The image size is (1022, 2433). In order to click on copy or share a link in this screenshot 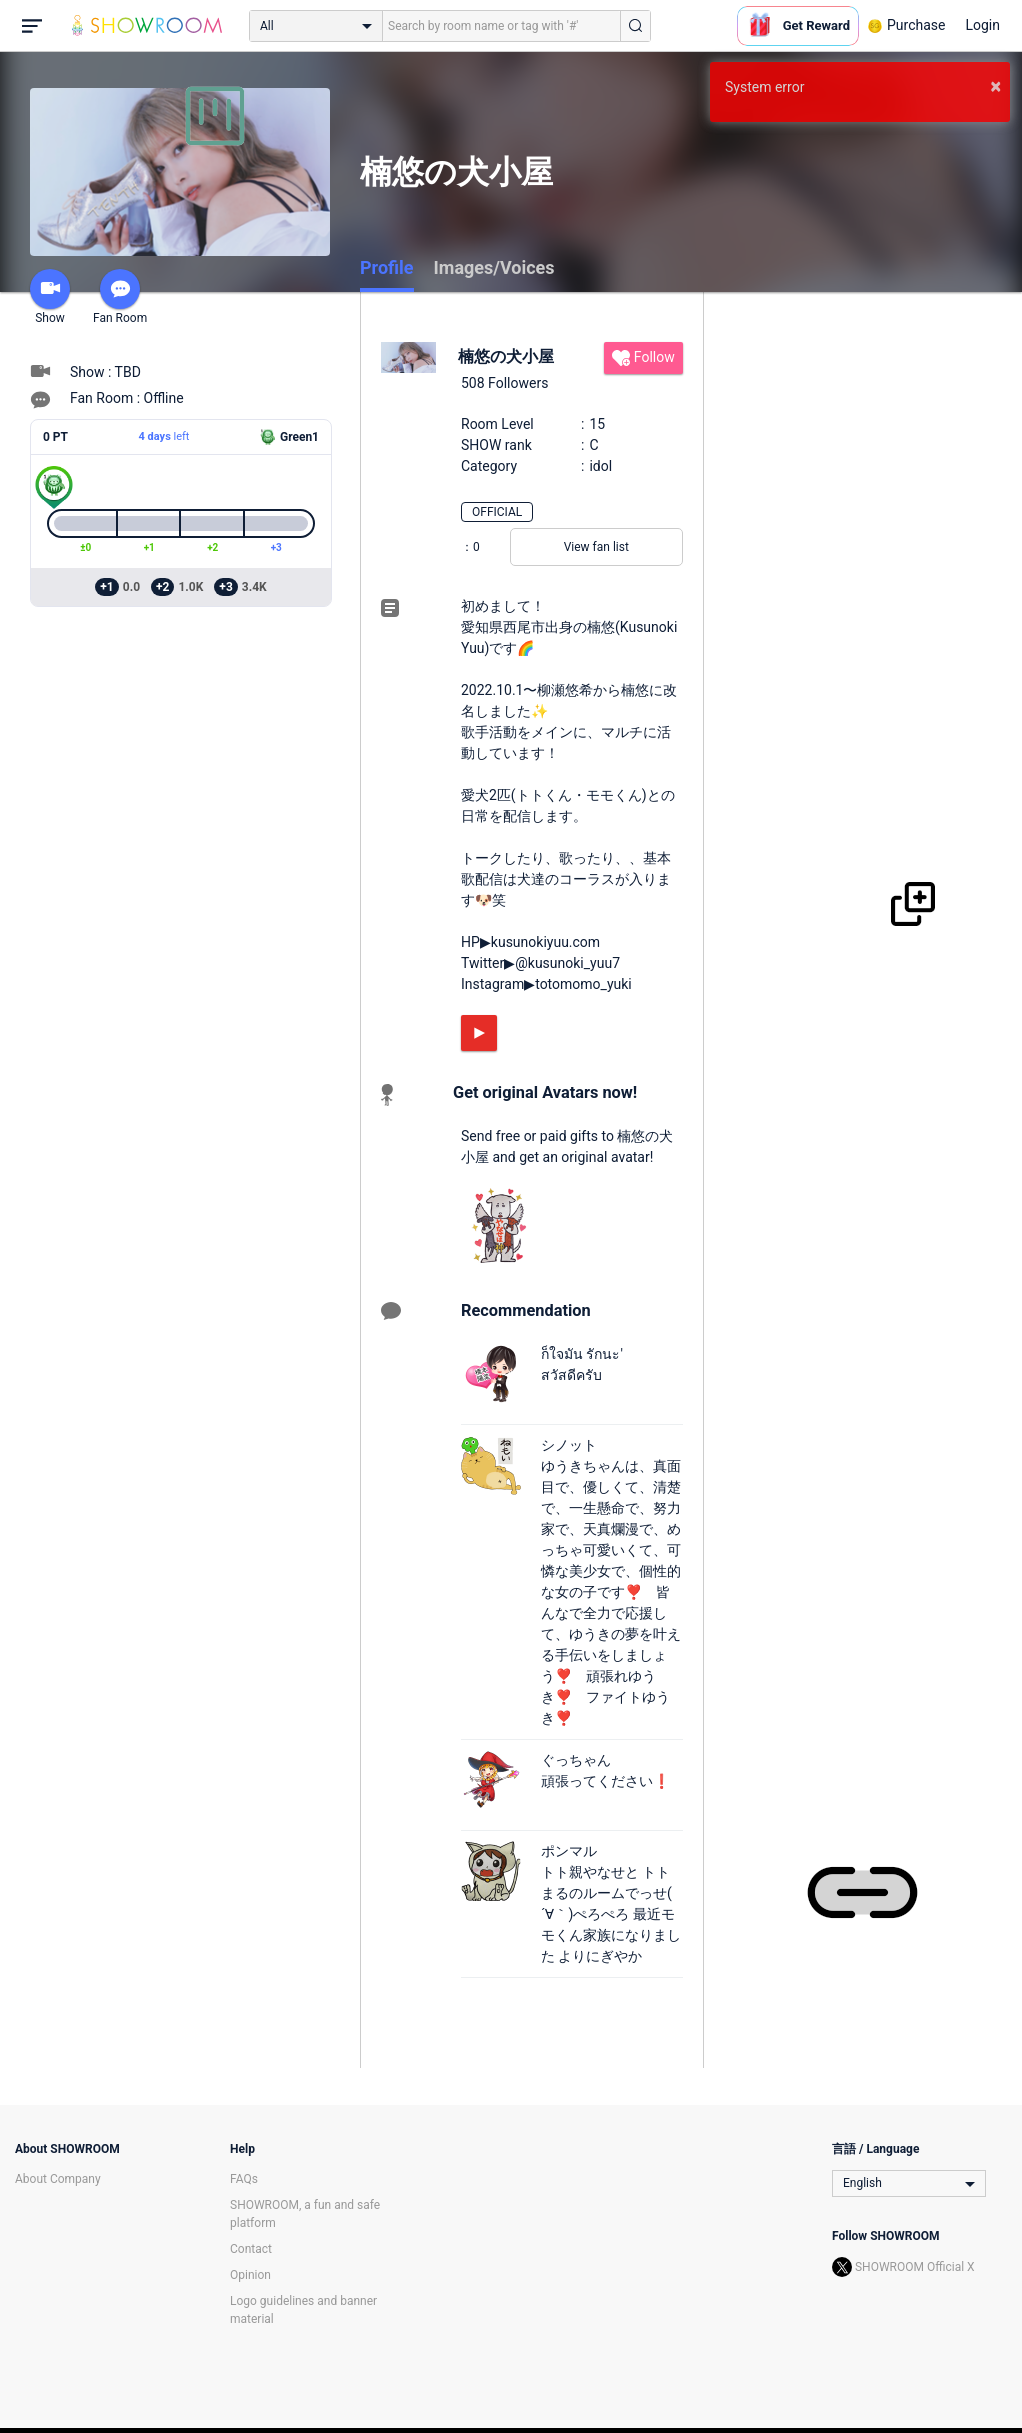, I will do `click(862, 1892)`.